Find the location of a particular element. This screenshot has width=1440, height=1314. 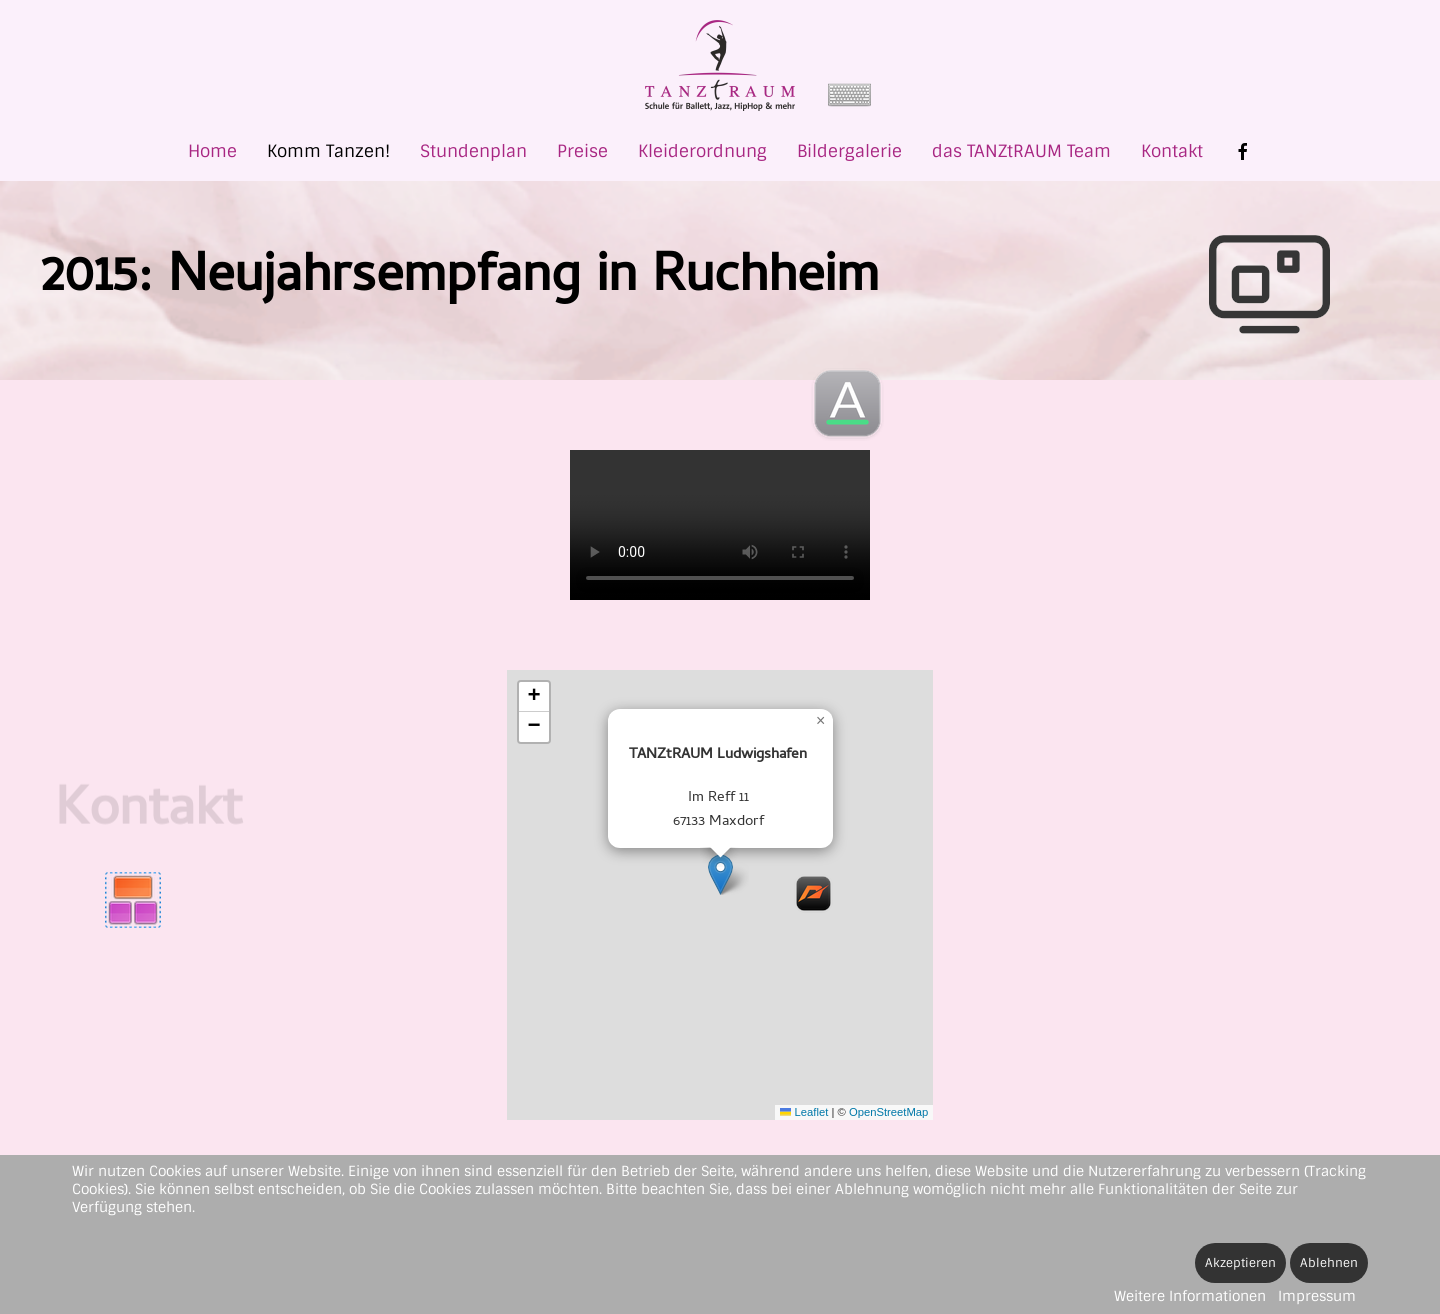

select all items in the current view is located at coordinates (133, 900).